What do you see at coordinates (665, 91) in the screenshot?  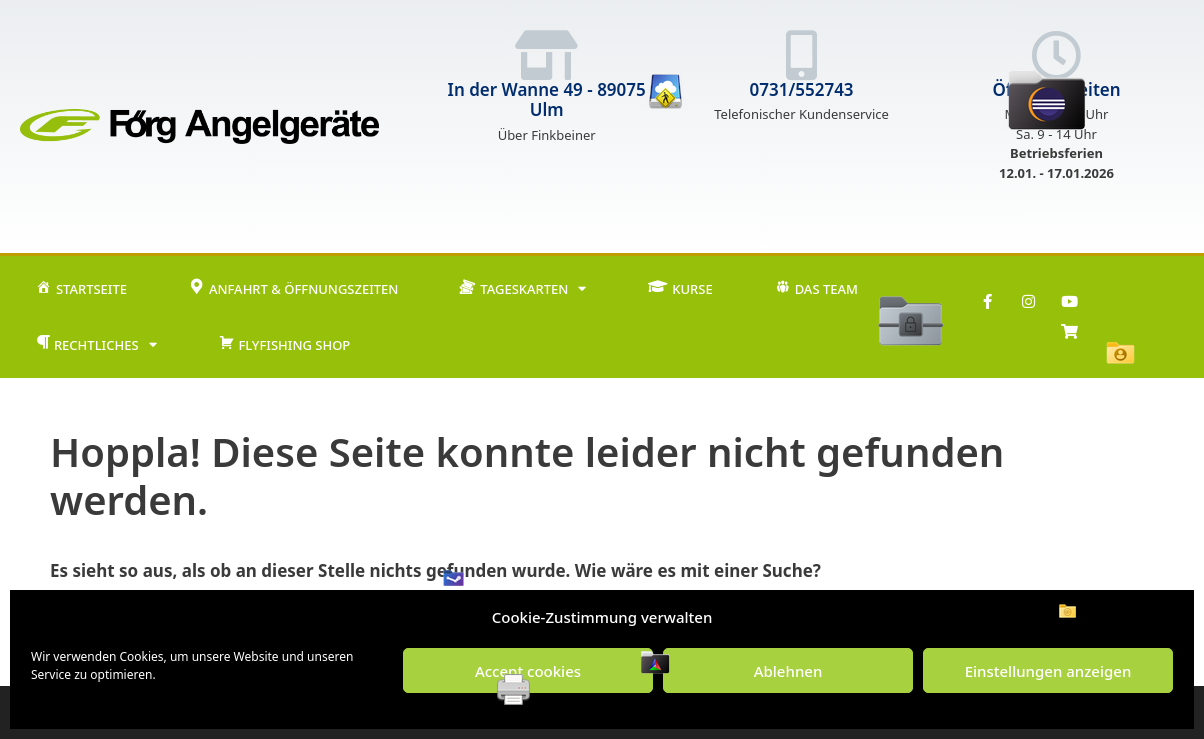 I see `access iDisk cloud storage for user files` at bounding box center [665, 91].